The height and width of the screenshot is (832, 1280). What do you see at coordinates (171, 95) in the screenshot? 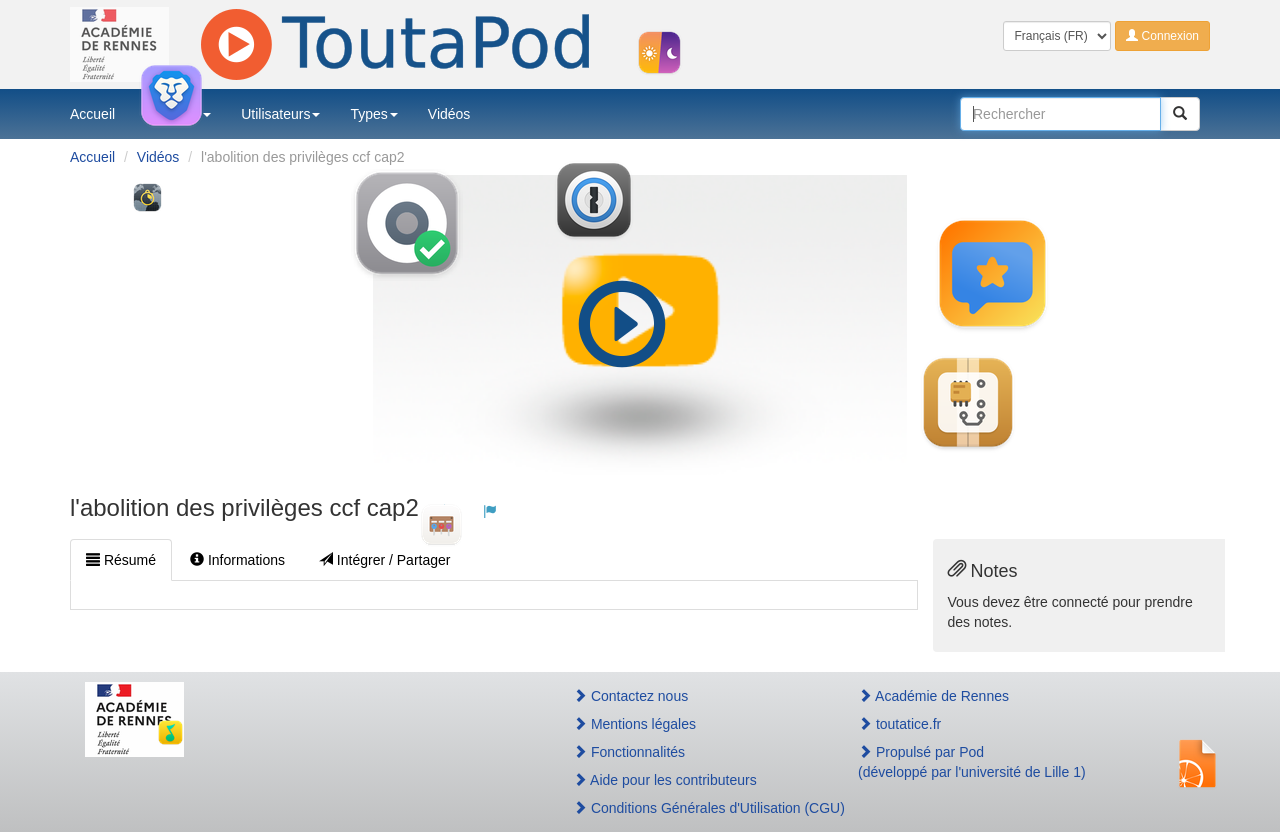
I see `open brave browser developer edition` at bounding box center [171, 95].